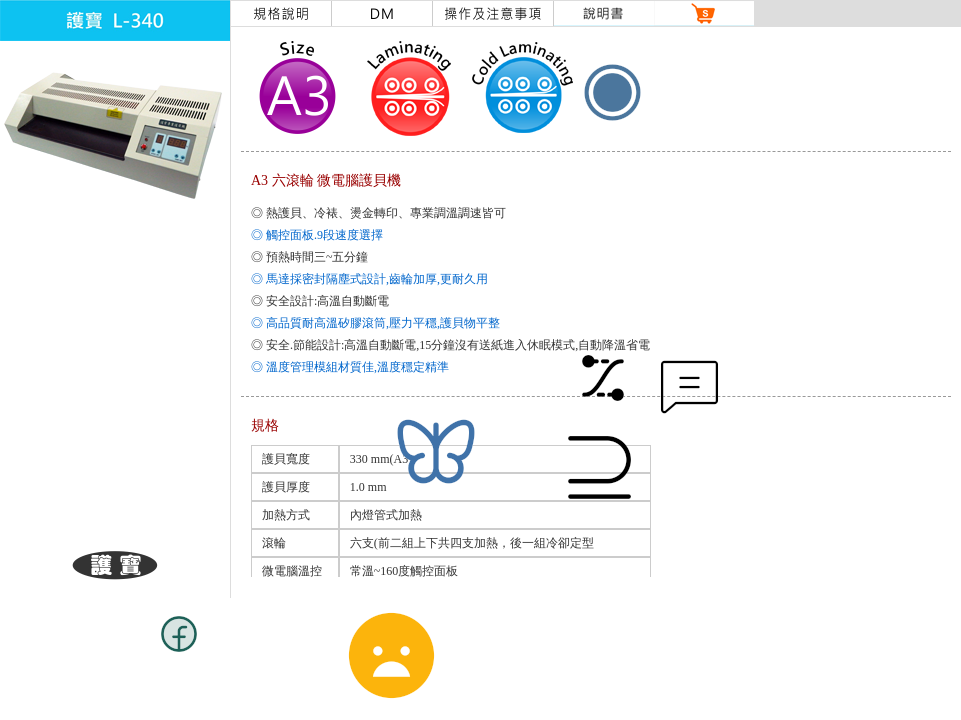  Describe the element at coordinates (612, 92) in the screenshot. I see `selected option in a radio button group` at that location.